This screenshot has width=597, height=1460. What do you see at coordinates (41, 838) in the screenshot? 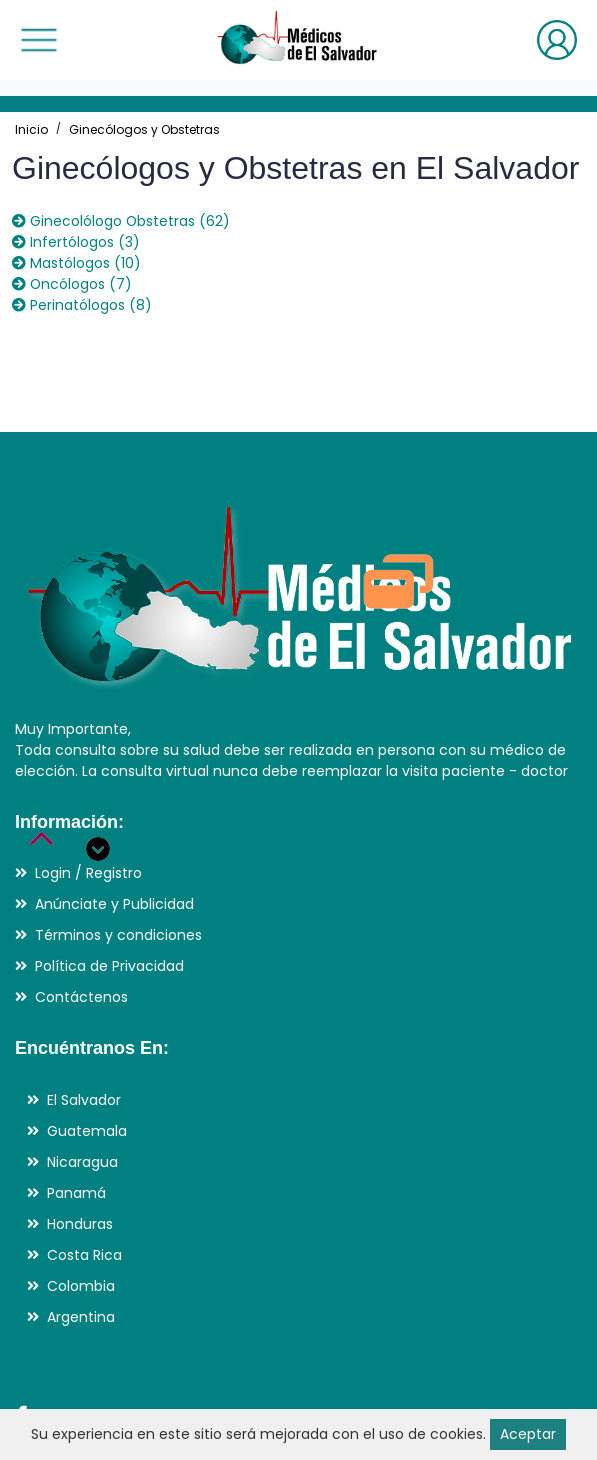
I see `collapse an expanded section` at bounding box center [41, 838].